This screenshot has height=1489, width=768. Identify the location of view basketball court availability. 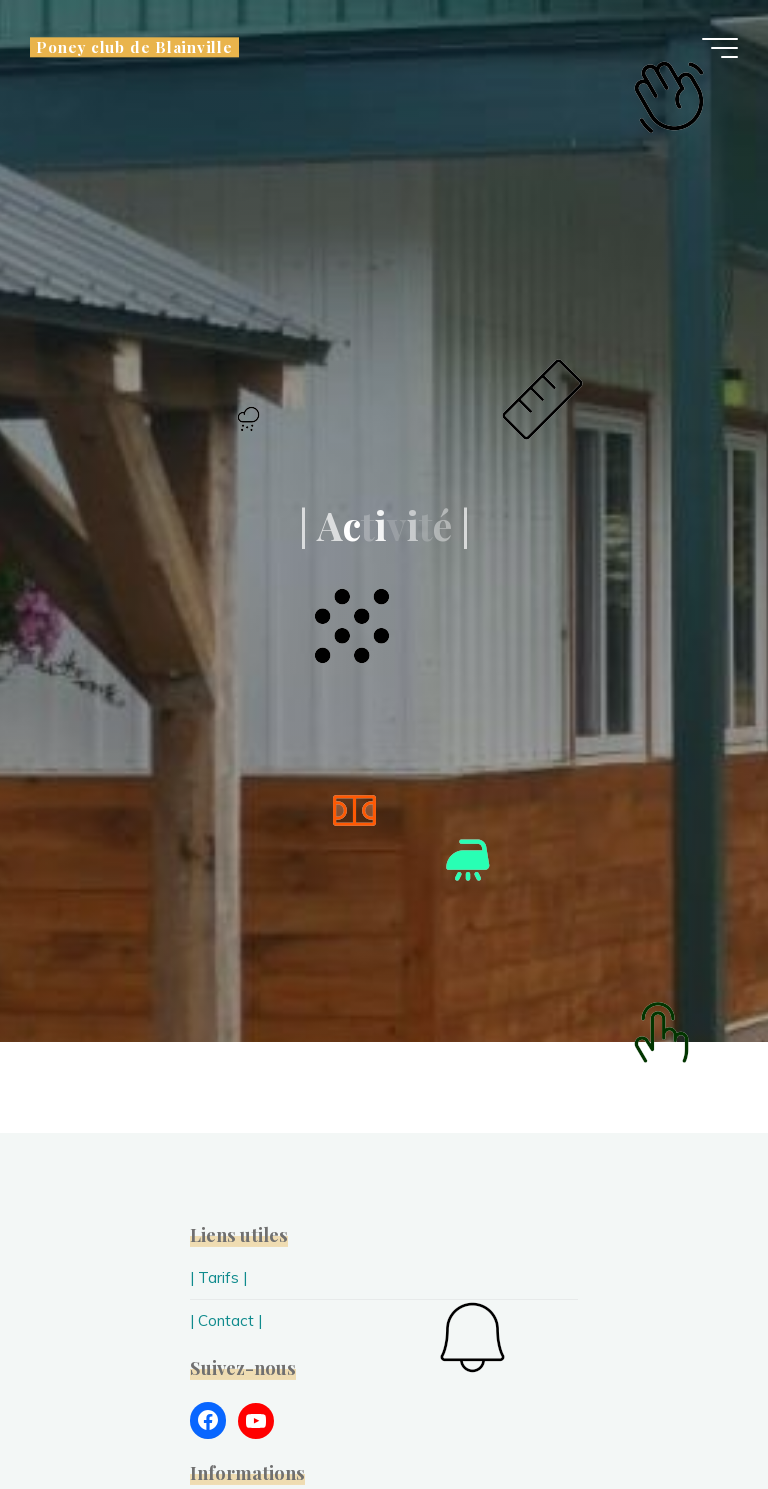
(354, 810).